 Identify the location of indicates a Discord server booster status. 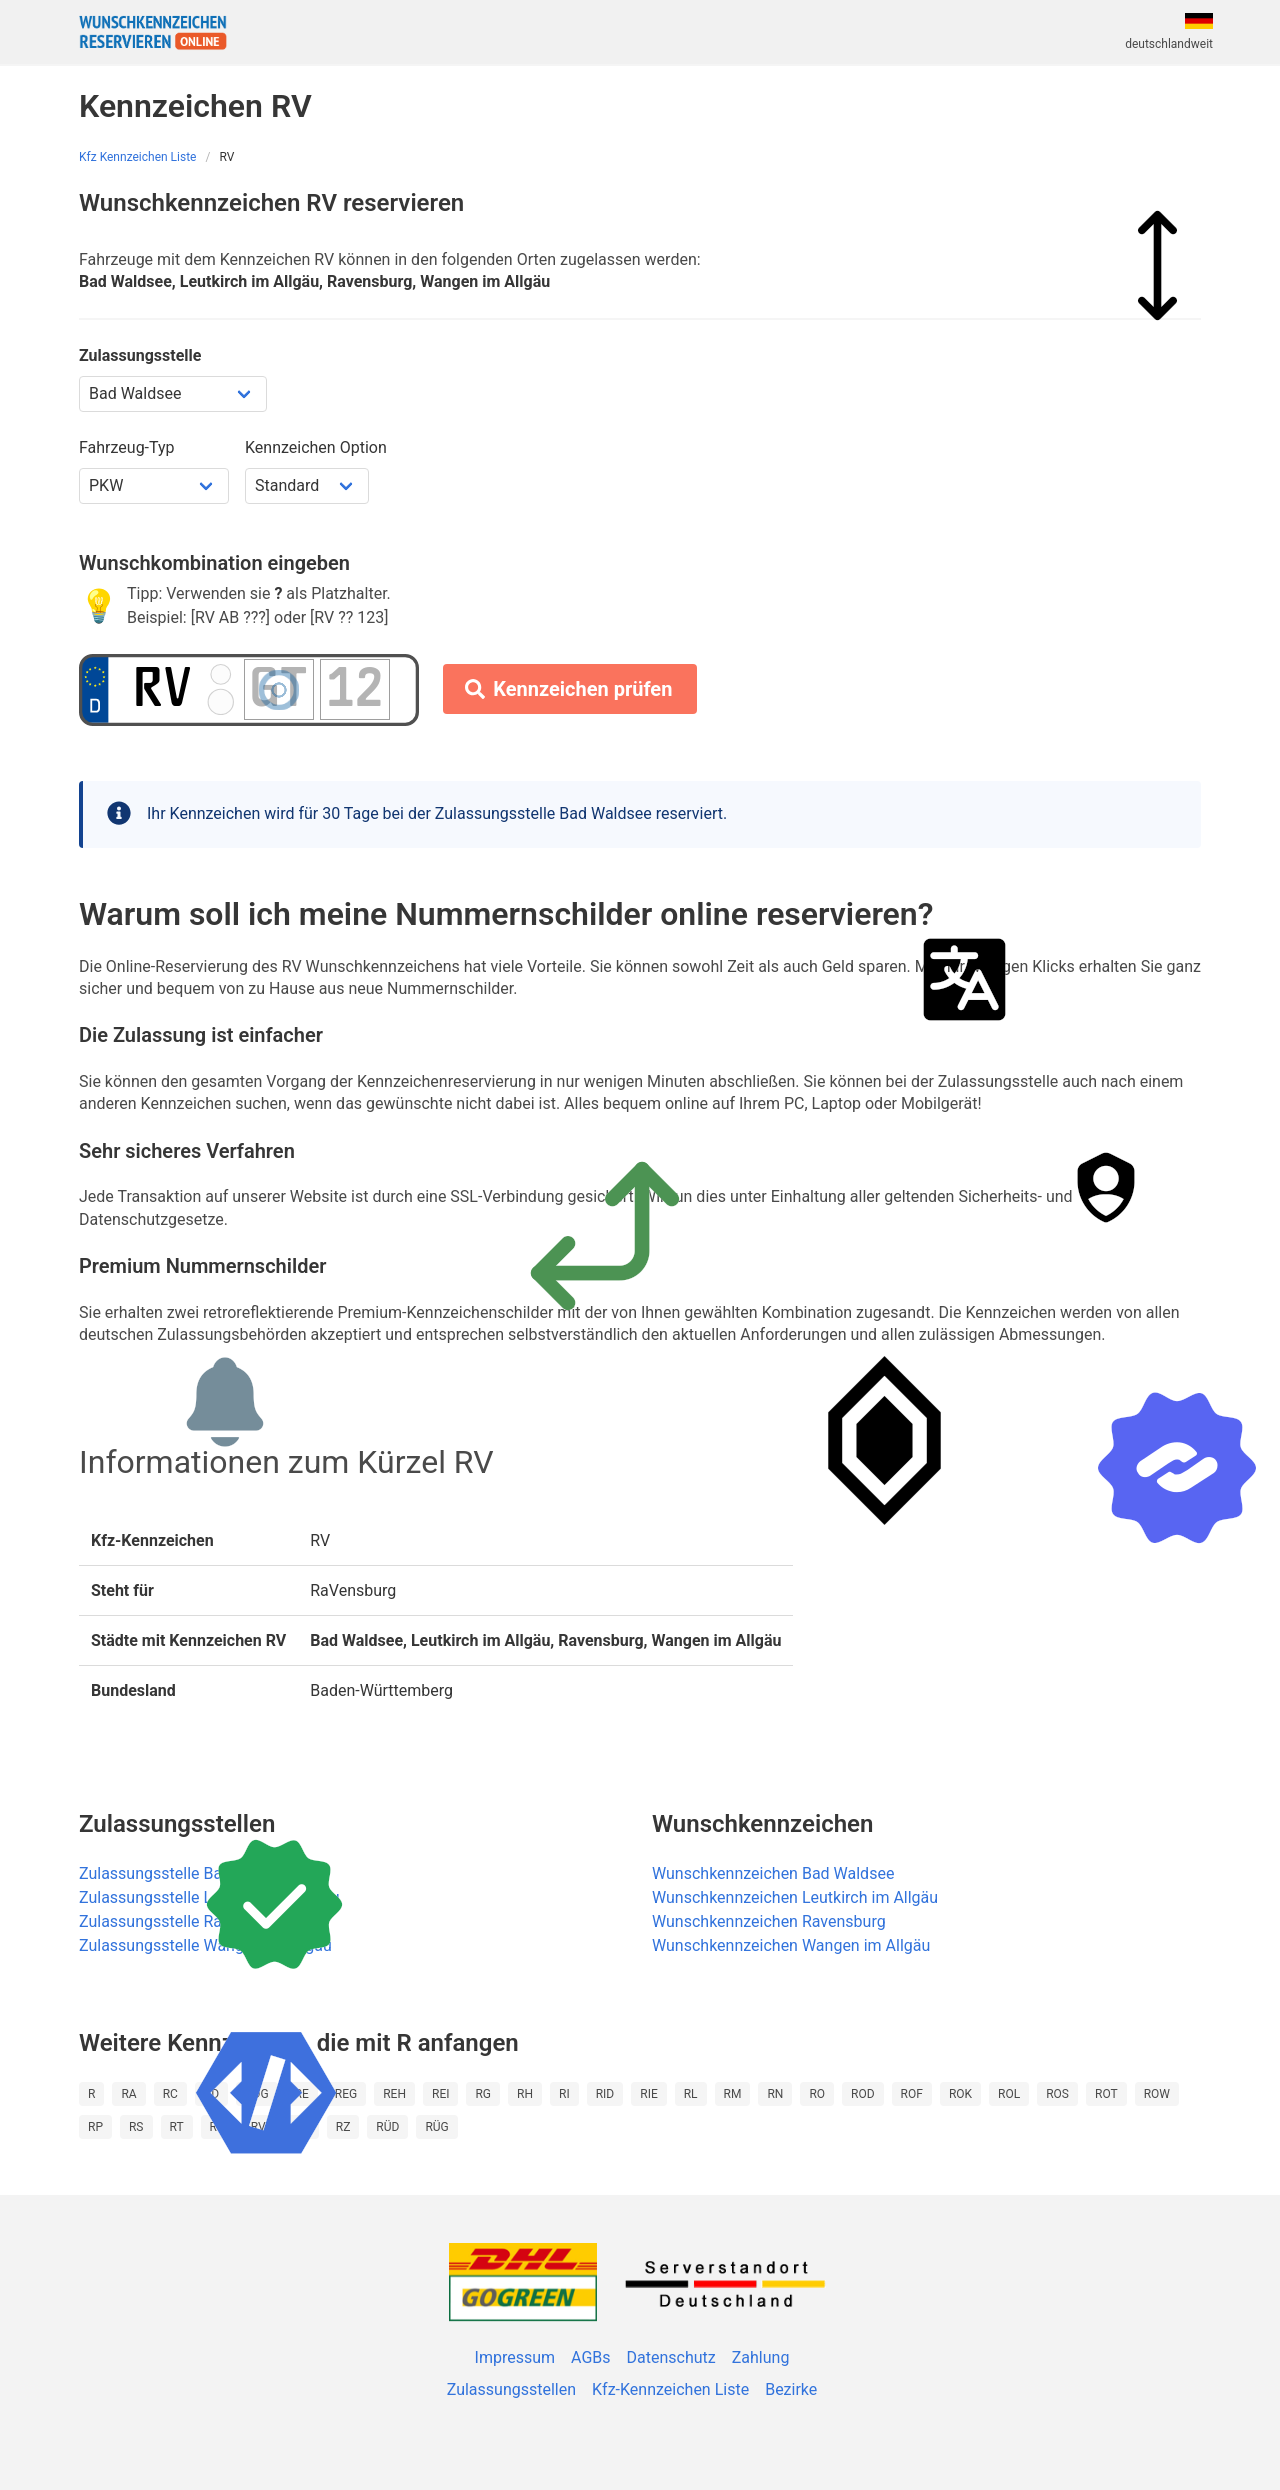
(884, 1440).